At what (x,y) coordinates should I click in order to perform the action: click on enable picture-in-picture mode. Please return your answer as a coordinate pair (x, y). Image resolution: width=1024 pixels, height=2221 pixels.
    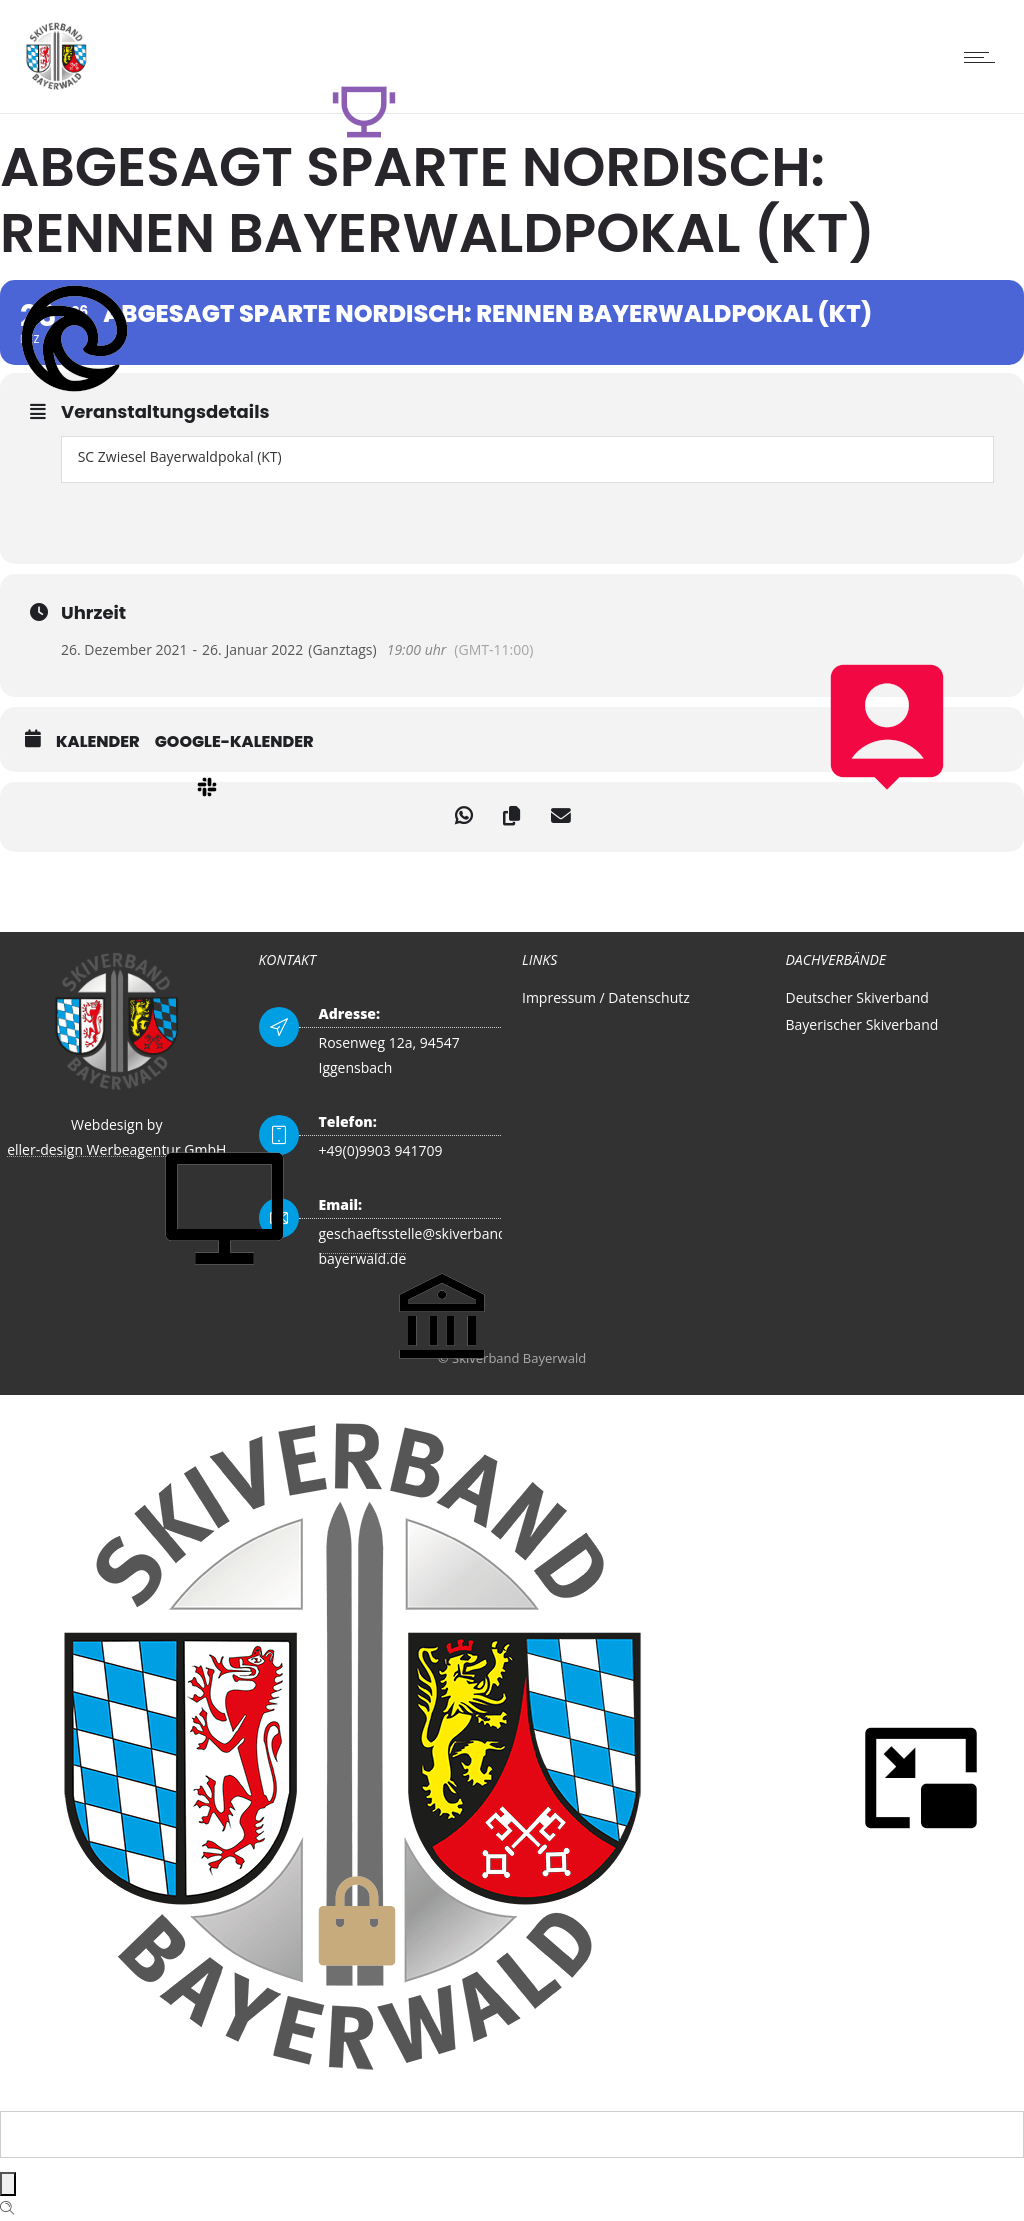
    Looking at the image, I should click on (921, 1778).